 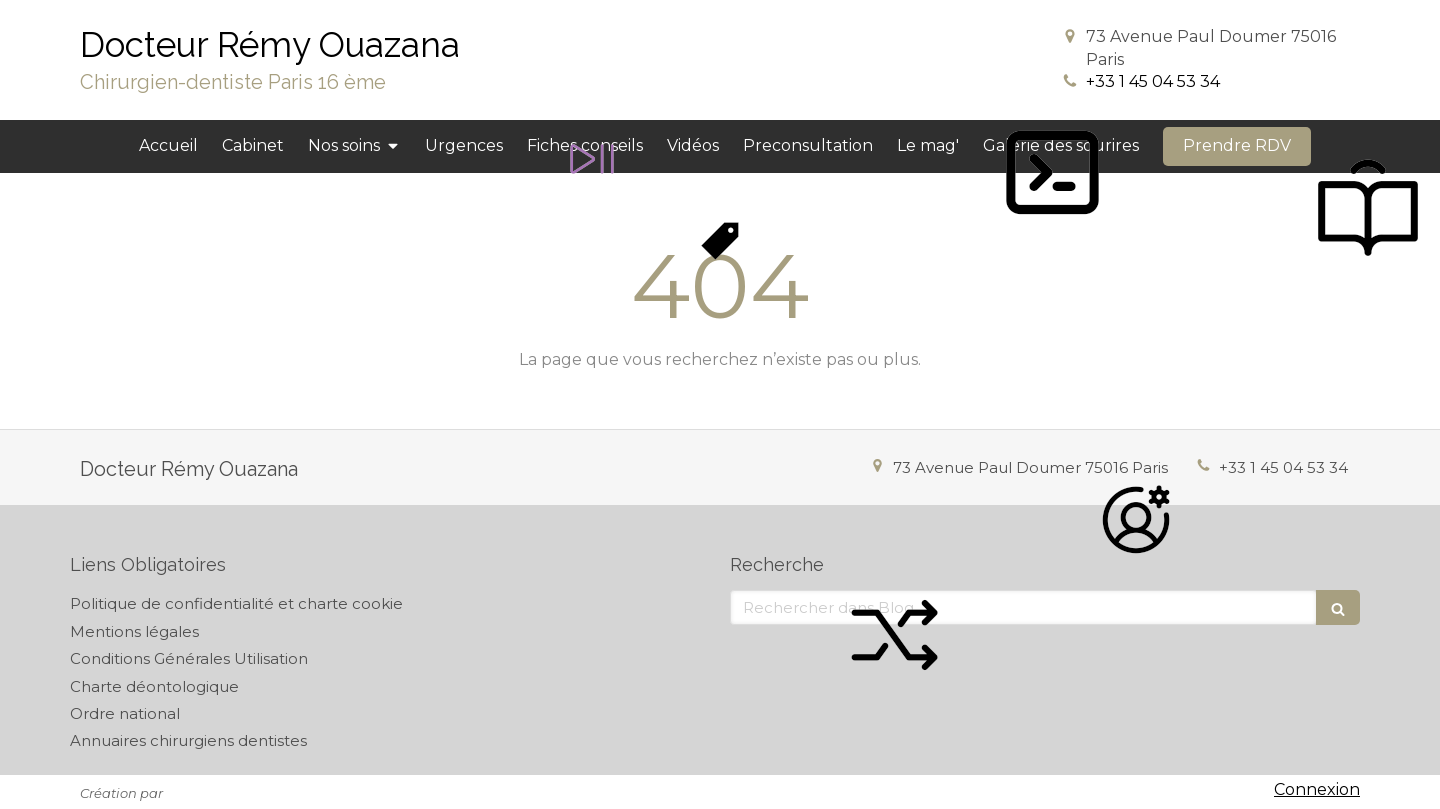 I want to click on view or apply tags to an item, so click(x=720, y=240).